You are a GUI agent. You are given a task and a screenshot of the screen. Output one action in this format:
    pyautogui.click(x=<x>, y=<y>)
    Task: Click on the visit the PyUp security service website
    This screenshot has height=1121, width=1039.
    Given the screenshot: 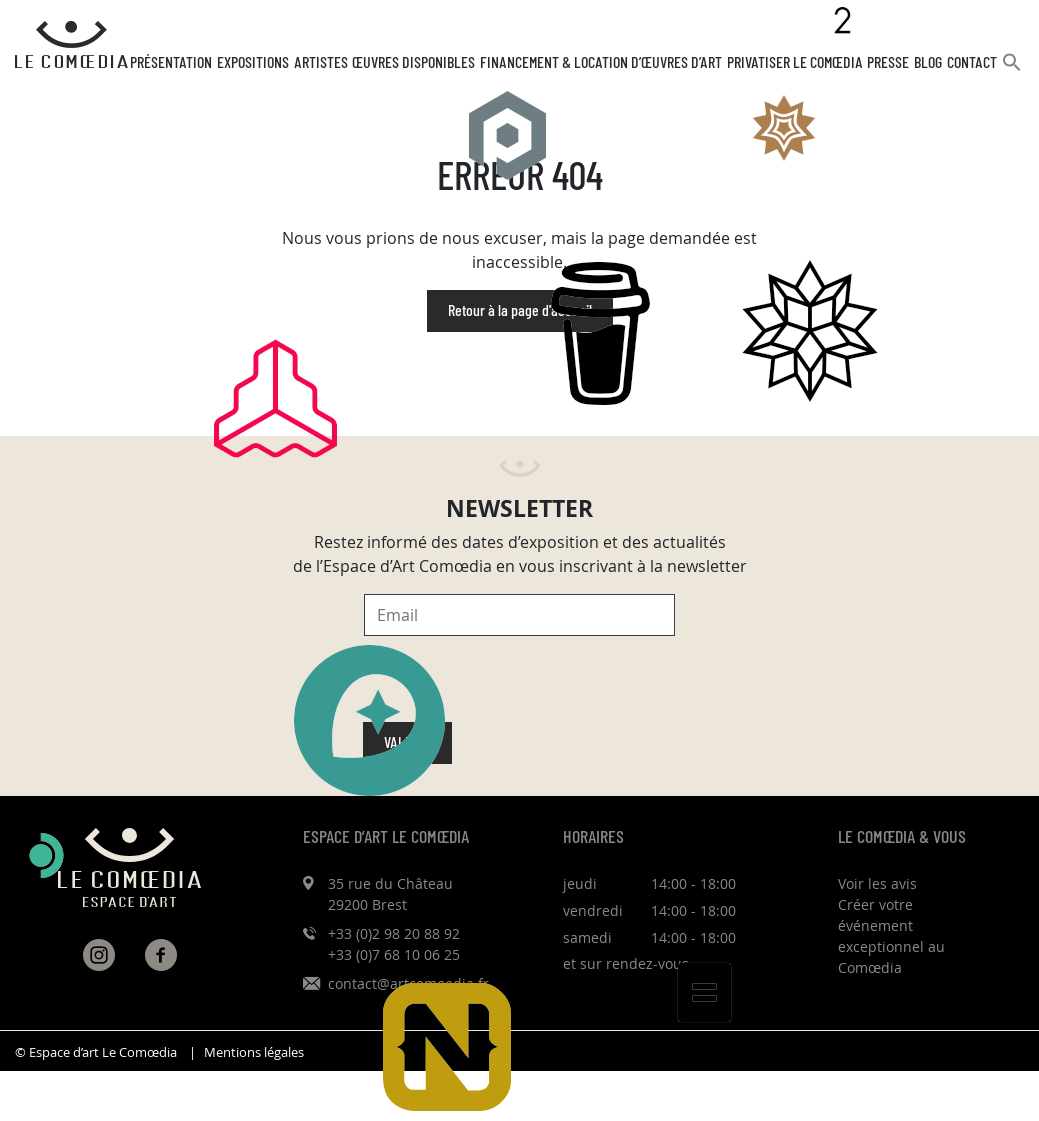 What is the action you would take?
    pyautogui.click(x=507, y=135)
    